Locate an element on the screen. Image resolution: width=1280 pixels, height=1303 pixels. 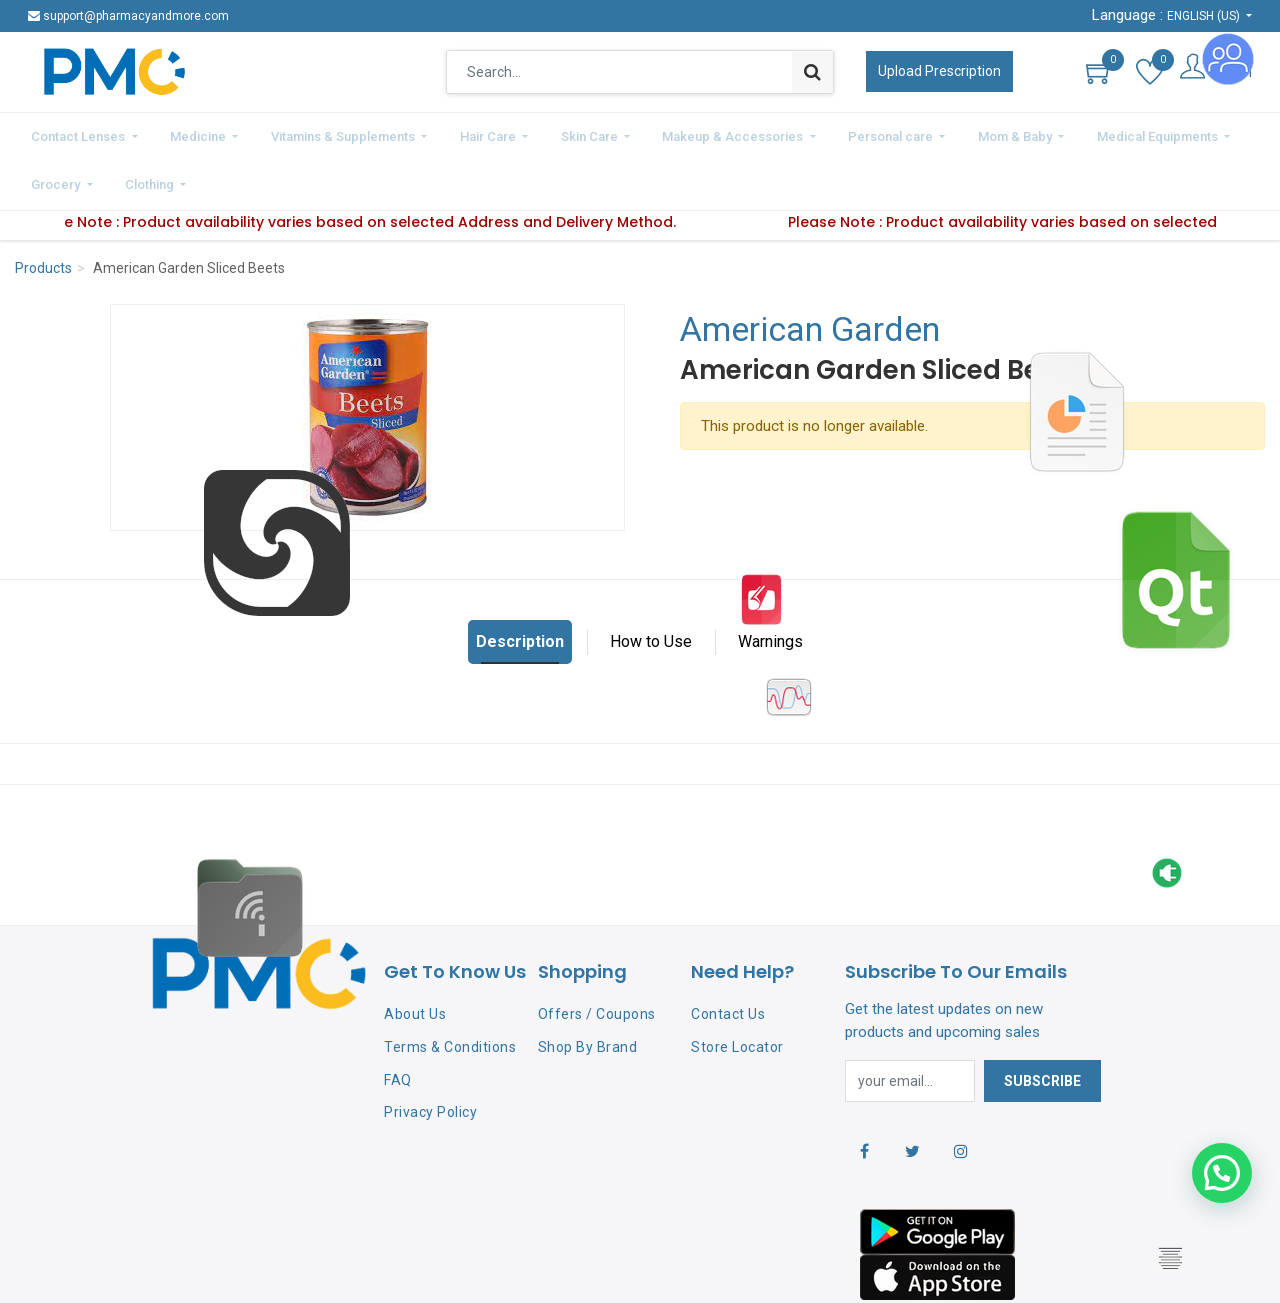
an EPS vector file is located at coordinates (761, 599).